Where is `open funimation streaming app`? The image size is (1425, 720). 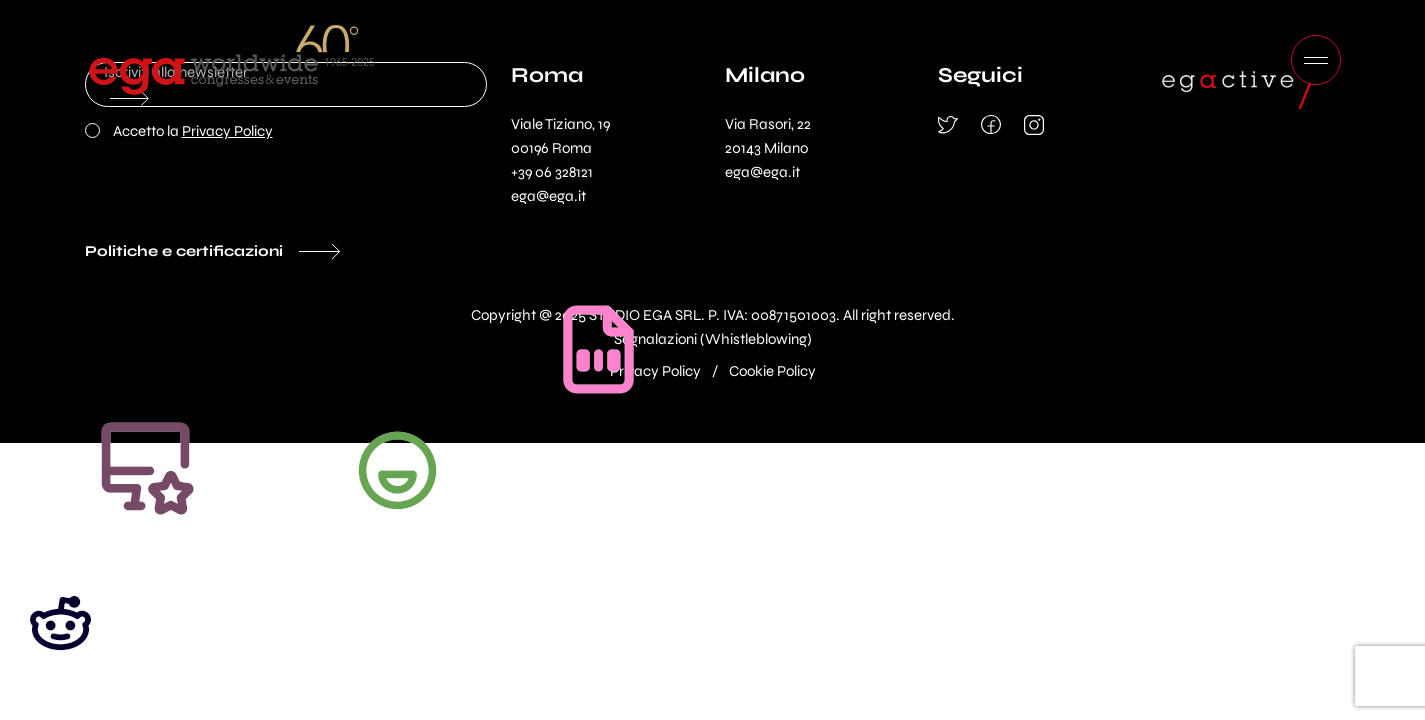 open funimation streaming app is located at coordinates (397, 470).